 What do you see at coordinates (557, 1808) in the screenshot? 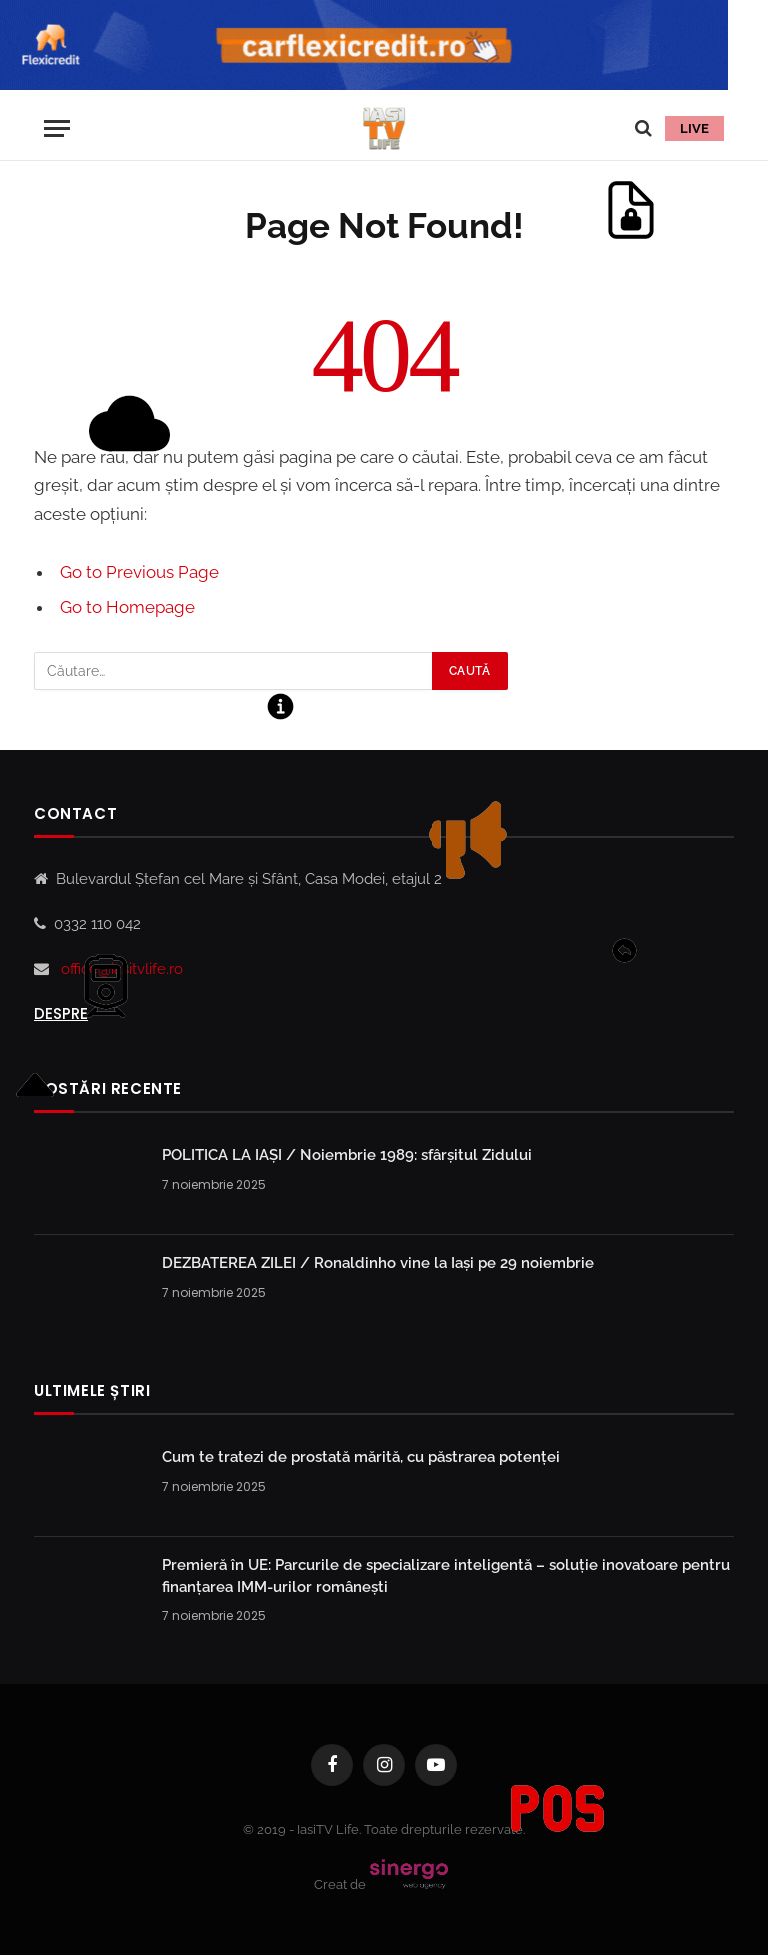
I see `indicates an HTTP POST request method` at bounding box center [557, 1808].